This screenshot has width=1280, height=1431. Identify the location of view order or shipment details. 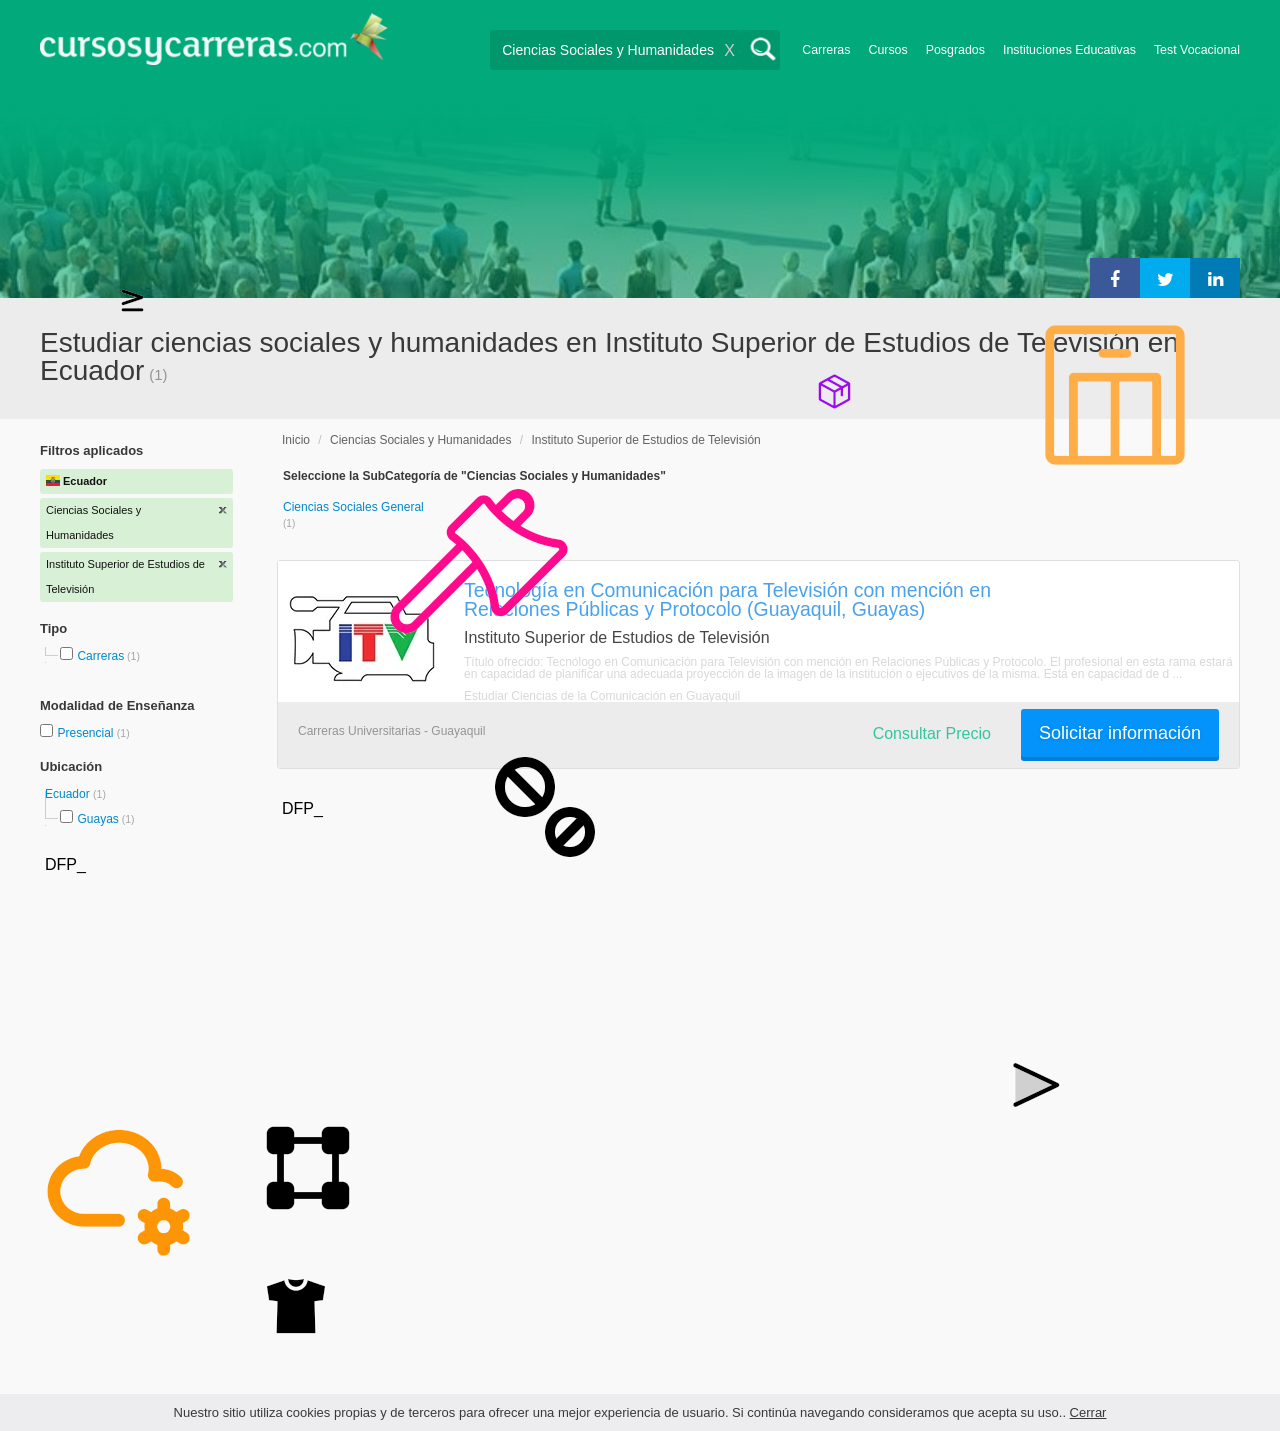
(834, 391).